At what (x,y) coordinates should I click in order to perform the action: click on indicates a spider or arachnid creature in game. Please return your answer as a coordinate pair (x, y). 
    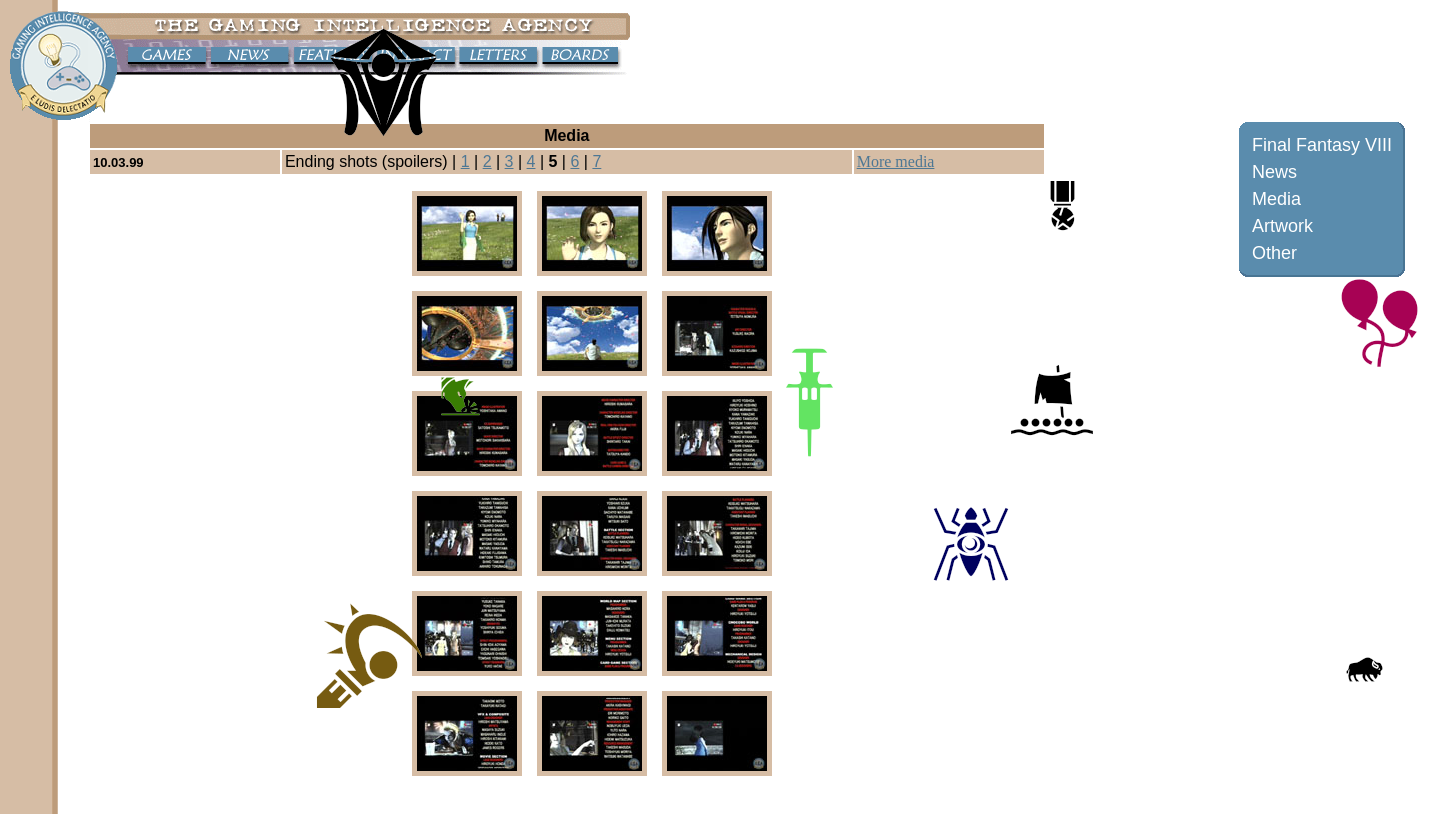
    Looking at the image, I should click on (971, 544).